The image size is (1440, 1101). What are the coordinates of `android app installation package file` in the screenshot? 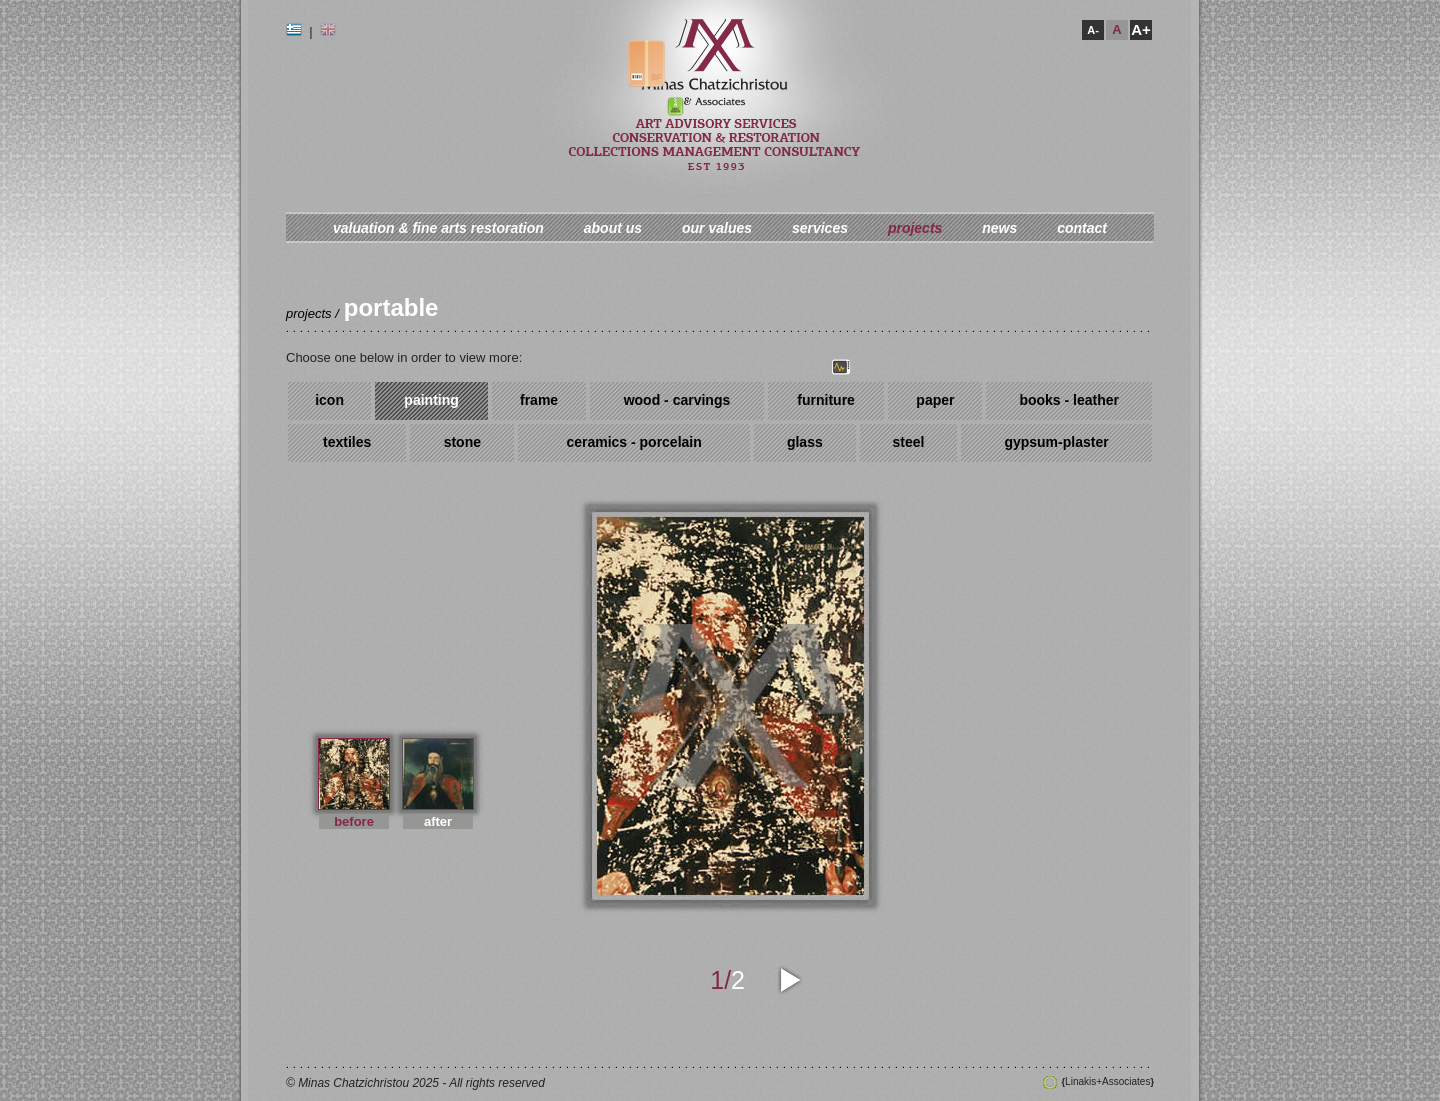 It's located at (675, 106).